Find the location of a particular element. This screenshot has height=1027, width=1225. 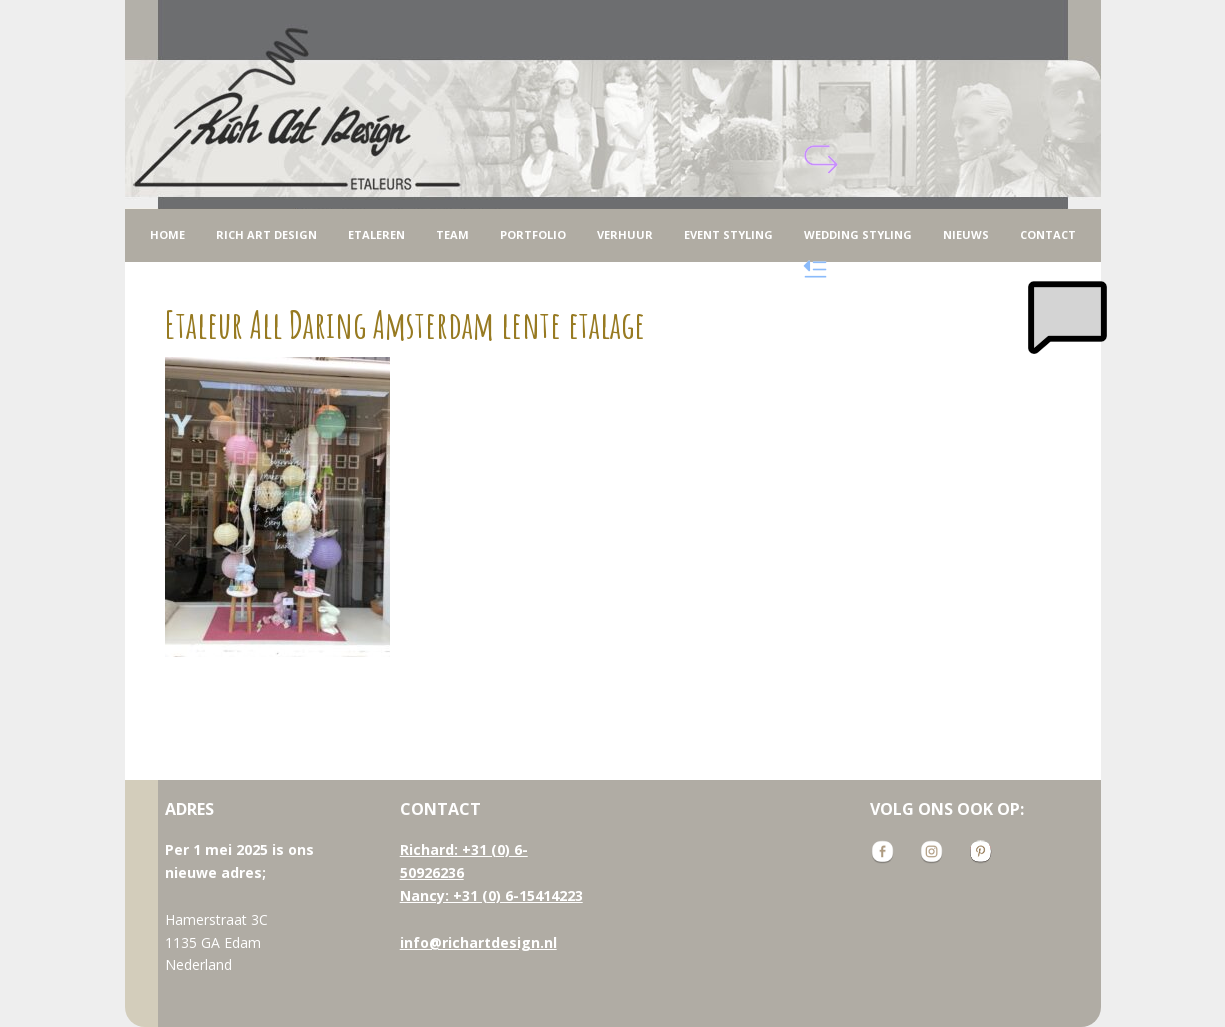

redo or repeat last action is located at coordinates (821, 158).